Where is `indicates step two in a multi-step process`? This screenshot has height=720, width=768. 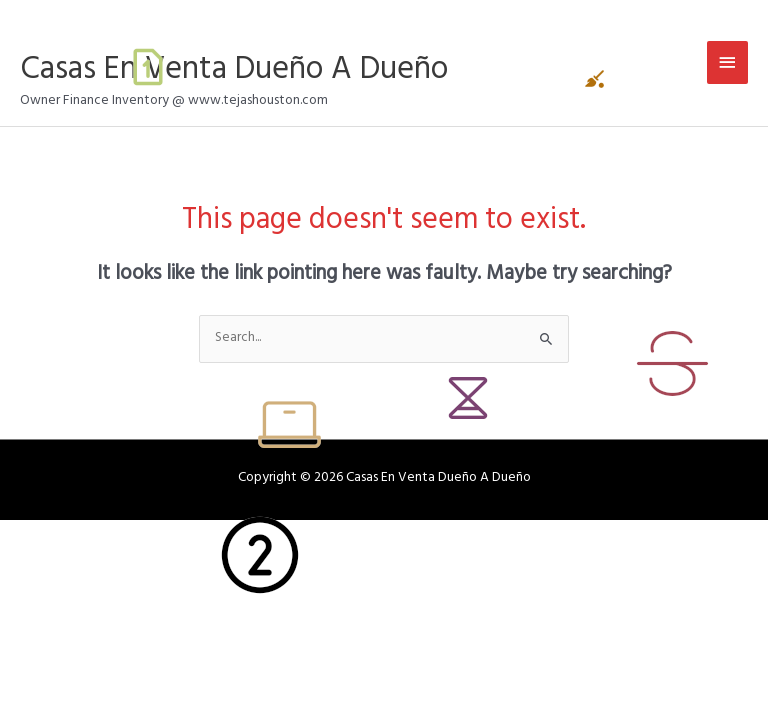 indicates step two in a multi-step process is located at coordinates (260, 555).